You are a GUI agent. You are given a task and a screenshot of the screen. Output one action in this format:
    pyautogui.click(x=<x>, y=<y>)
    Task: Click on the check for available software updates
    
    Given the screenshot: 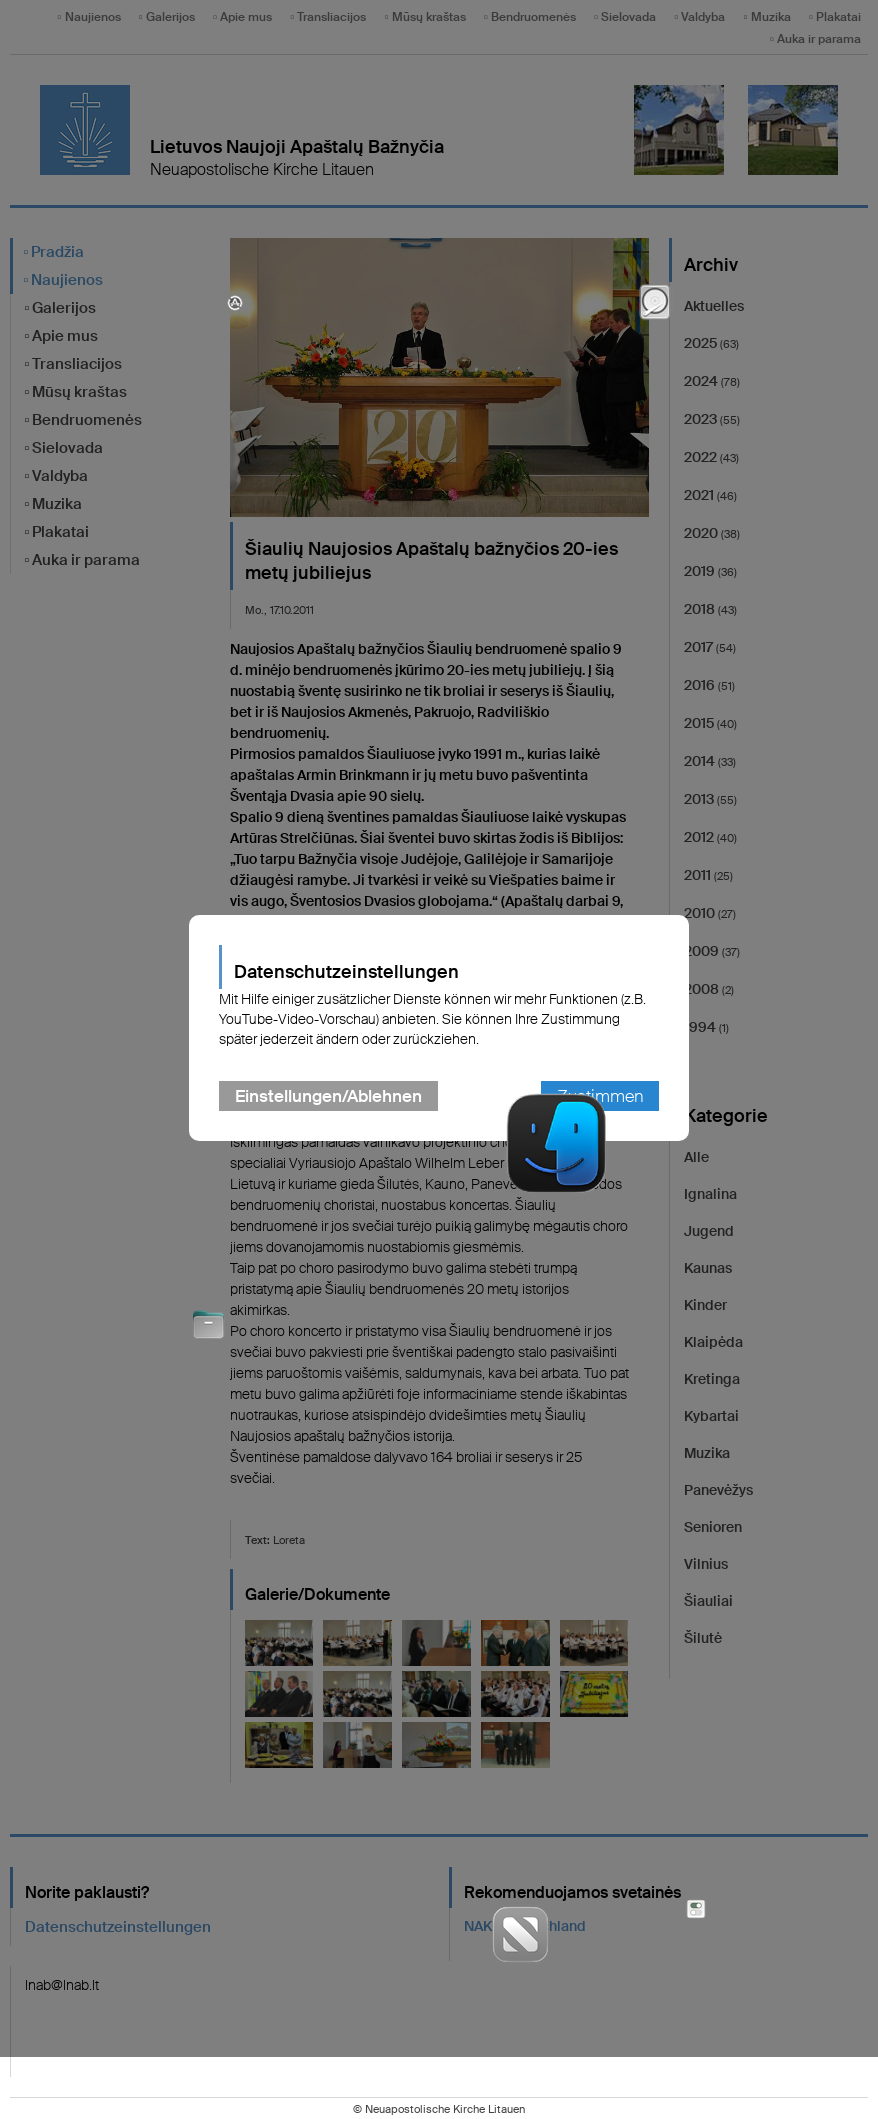 What is the action you would take?
    pyautogui.click(x=235, y=303)
    